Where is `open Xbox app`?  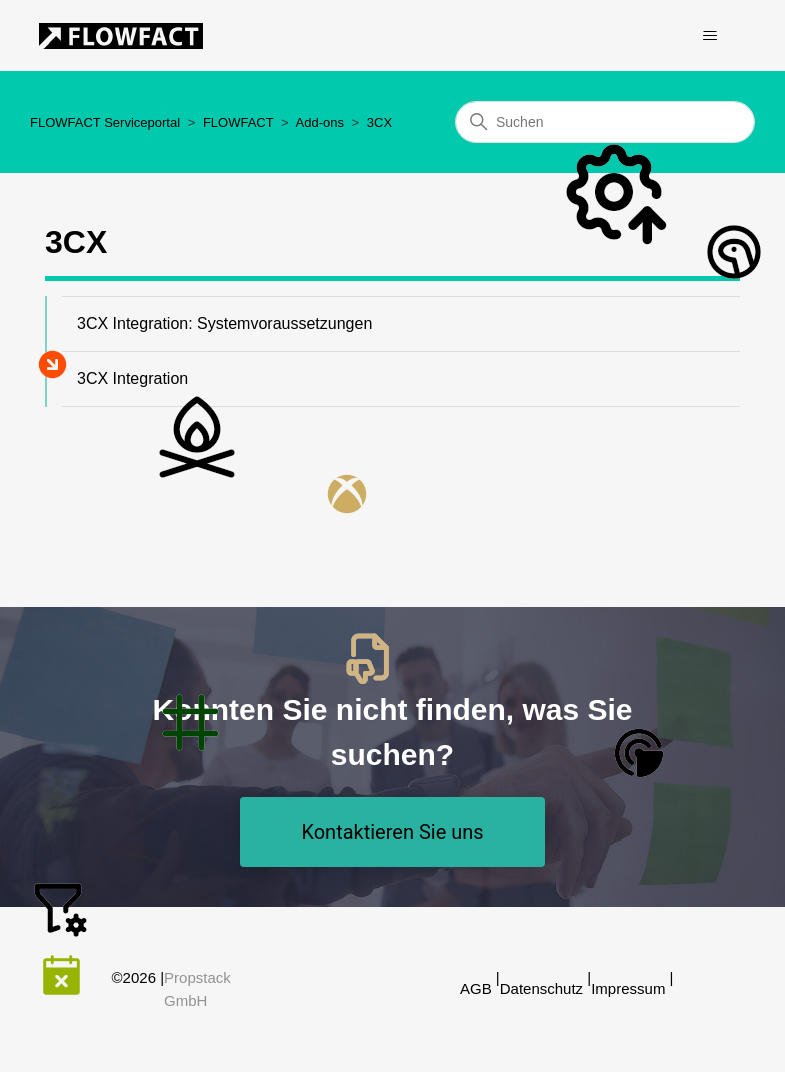
open Xbox app is located at coordinates (347, 494).